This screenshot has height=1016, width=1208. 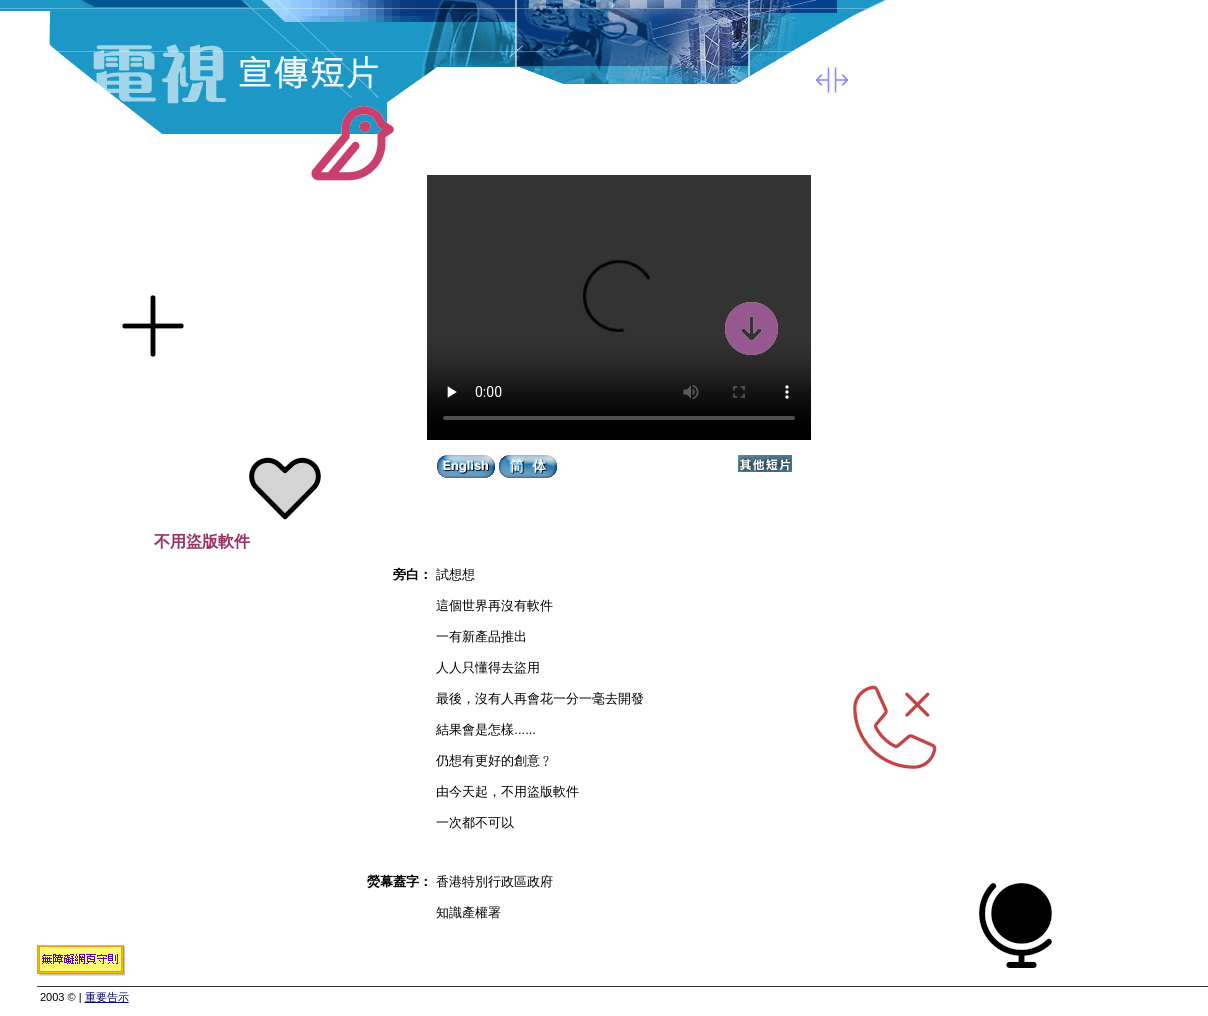 I want to click on end or decline a phone call, so click(x=896, y=725).